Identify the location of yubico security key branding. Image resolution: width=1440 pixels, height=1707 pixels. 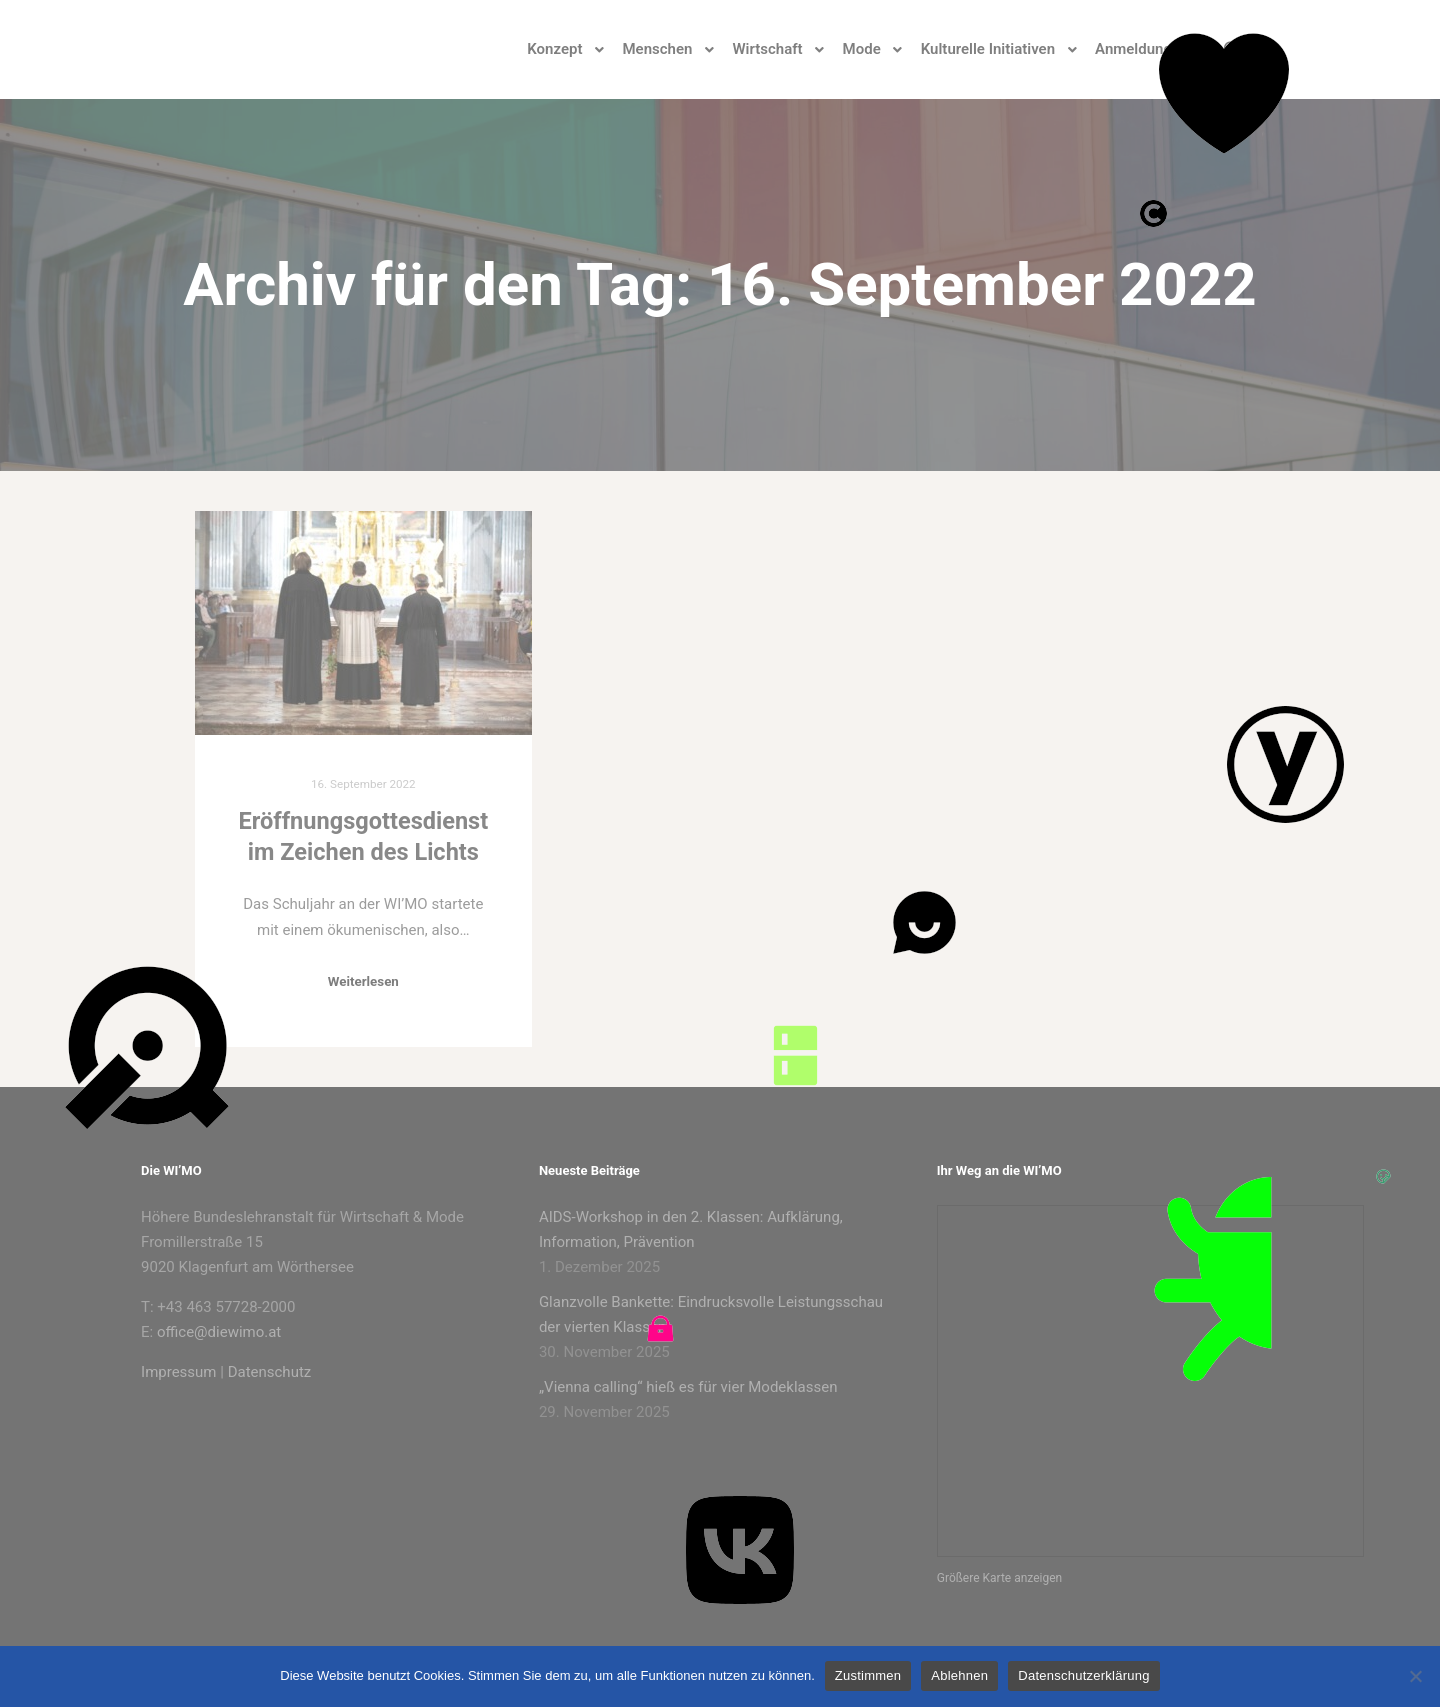
(1285, 764).